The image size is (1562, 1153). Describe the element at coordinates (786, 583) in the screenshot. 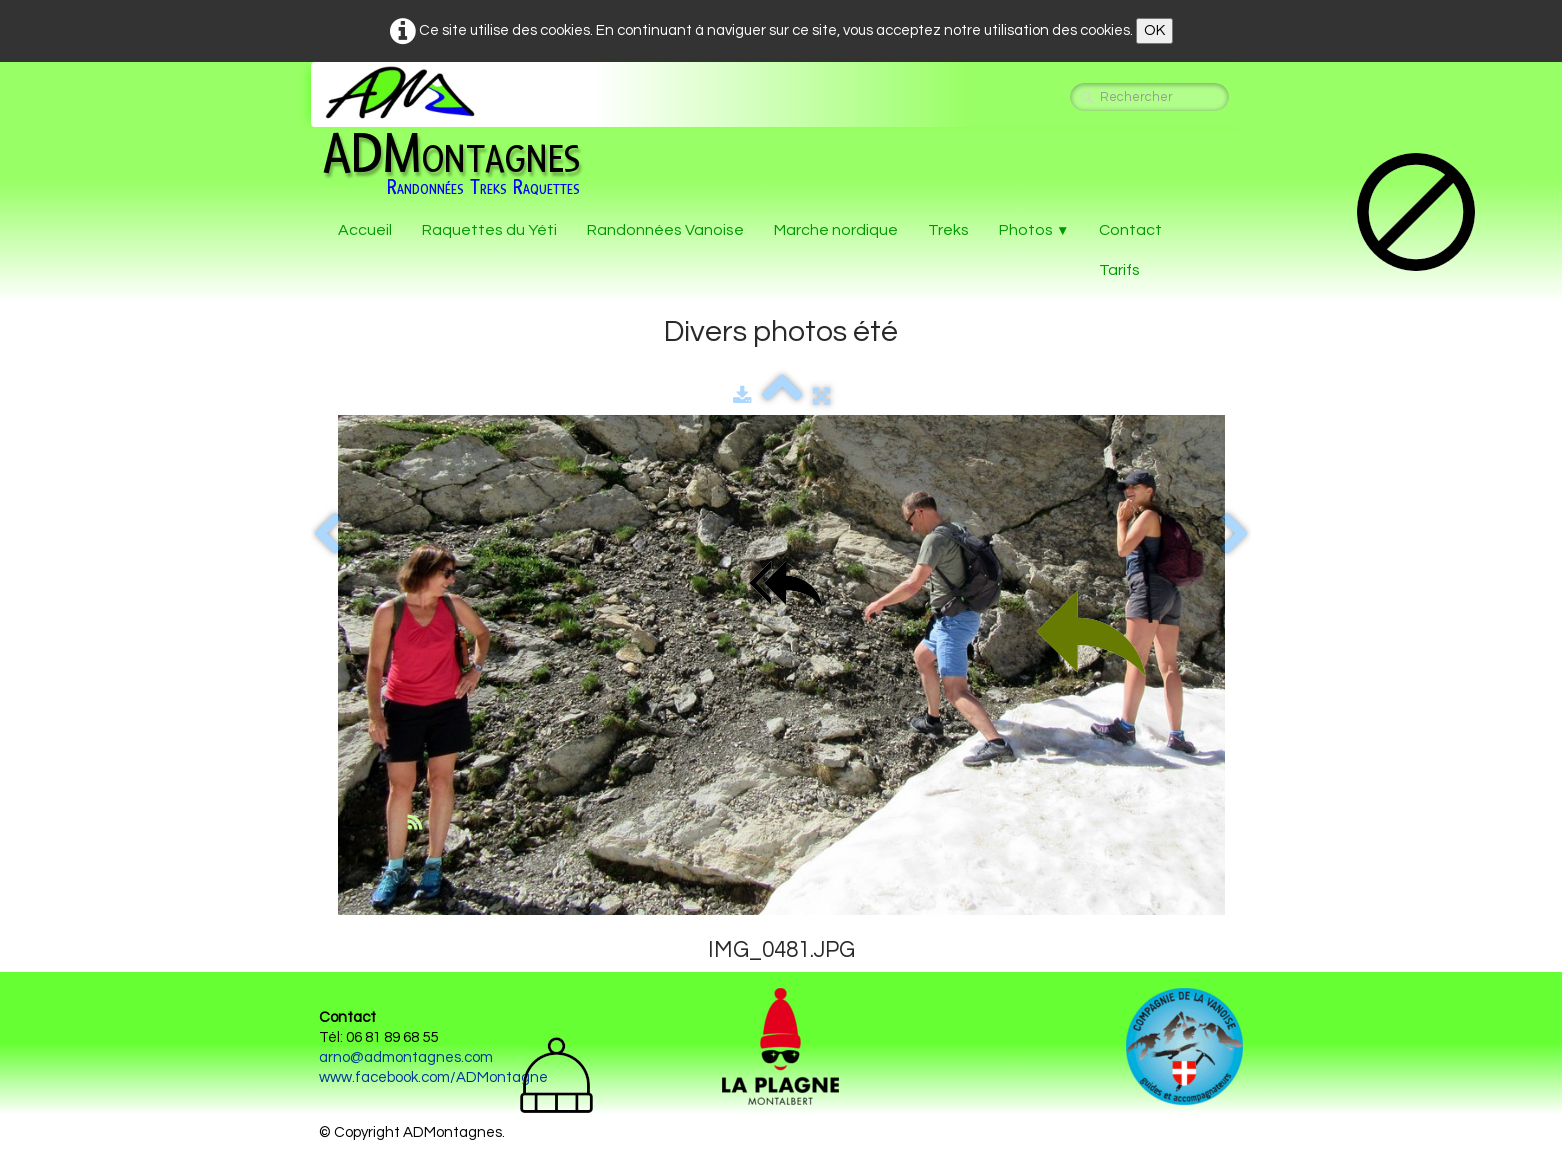

I see `reply to all recipients` at that location.